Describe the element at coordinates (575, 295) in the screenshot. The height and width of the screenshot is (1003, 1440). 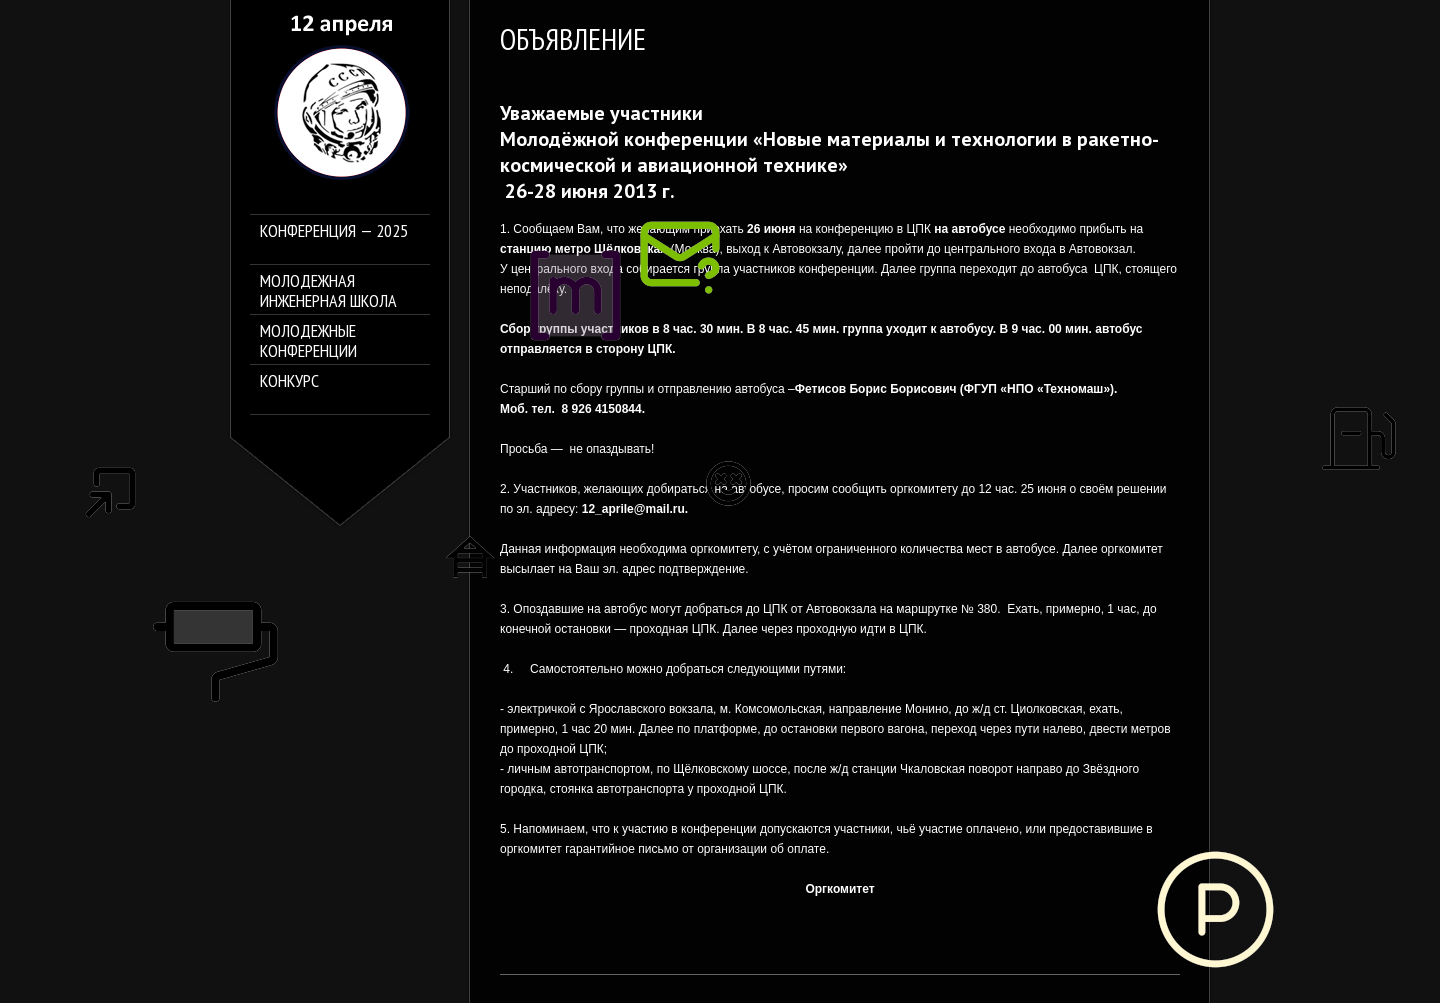
I see `link to Matrix messaging platform` at that location.